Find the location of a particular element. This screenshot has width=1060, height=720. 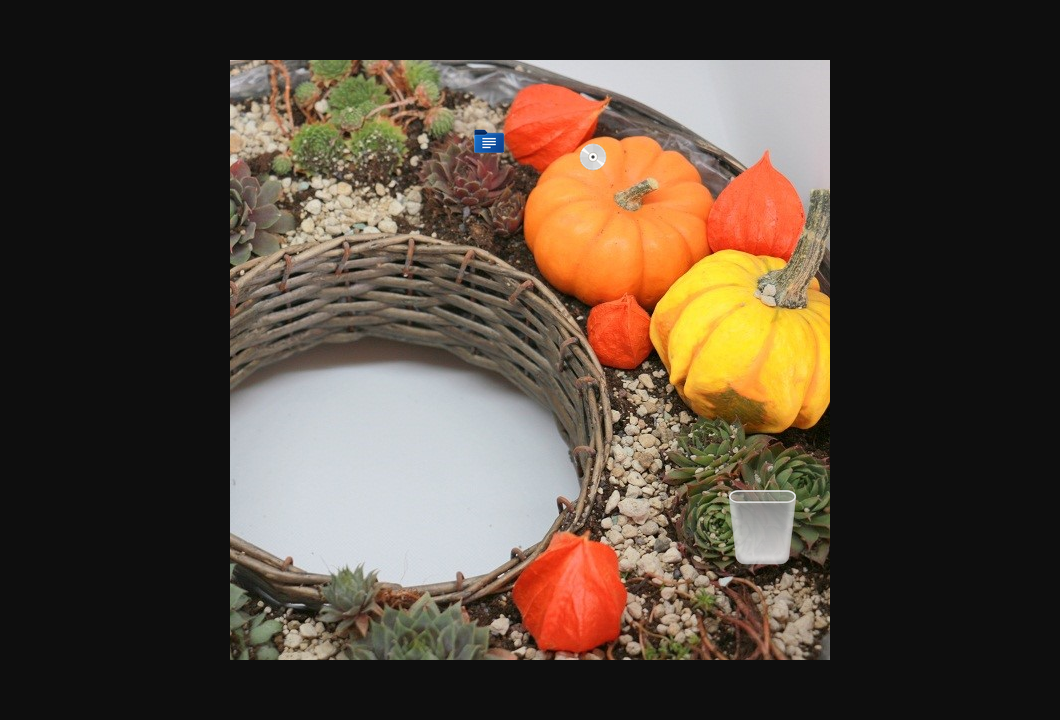

empty trash bin ready to receive deleted files is located at coordinates (762, 526).